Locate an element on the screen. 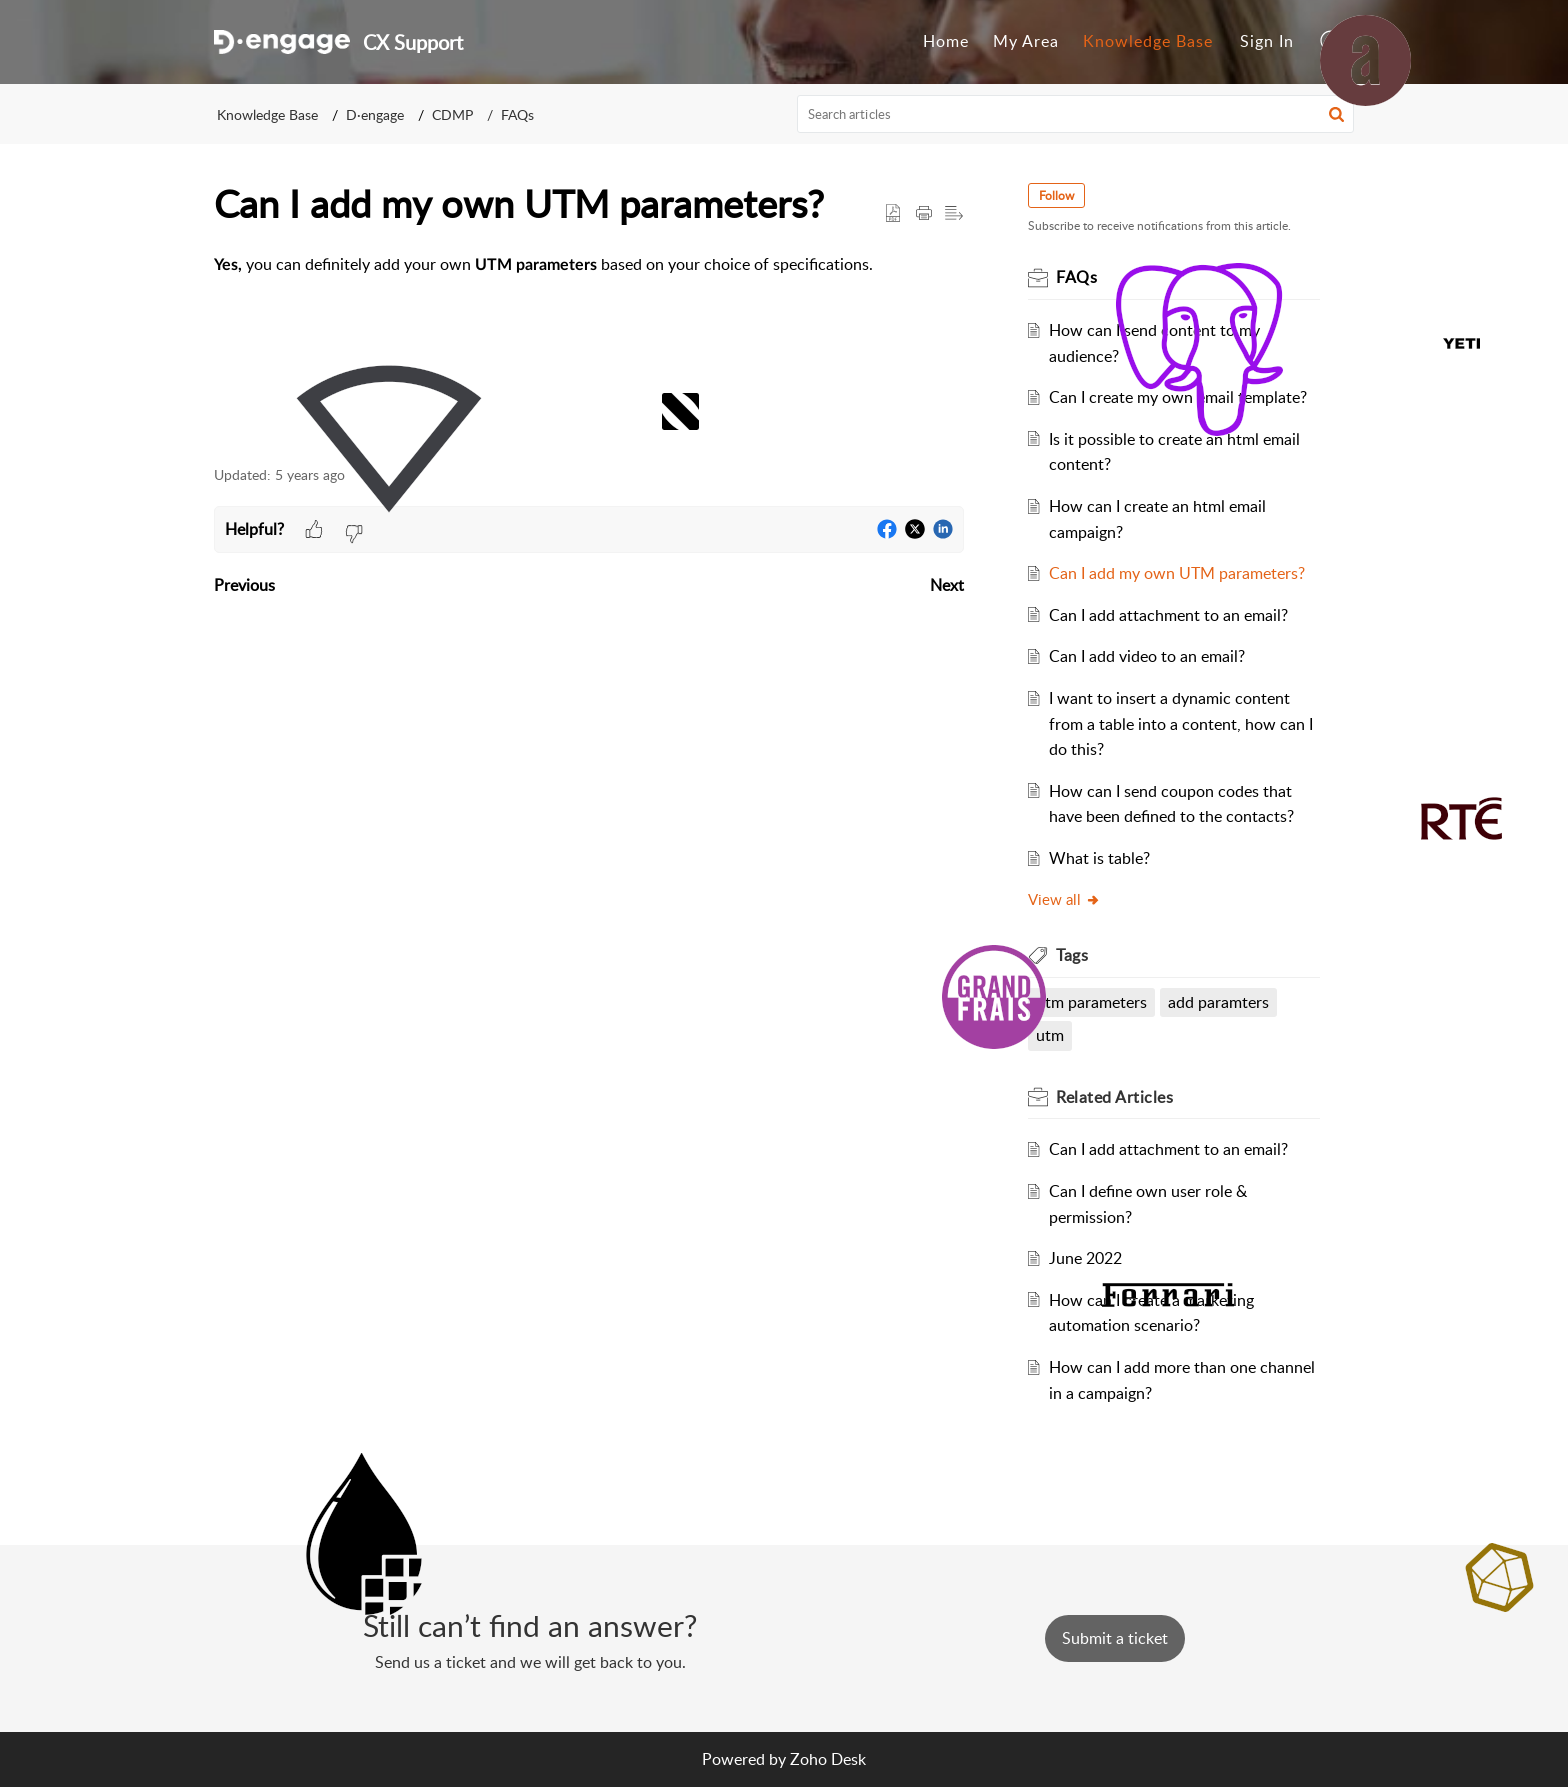 The width and height of the screenshot is (1568, 1787). RTÉ (Raidió Teilifís Éireann) Irish public broadcaster logo is located at coordinates (1461, 818).